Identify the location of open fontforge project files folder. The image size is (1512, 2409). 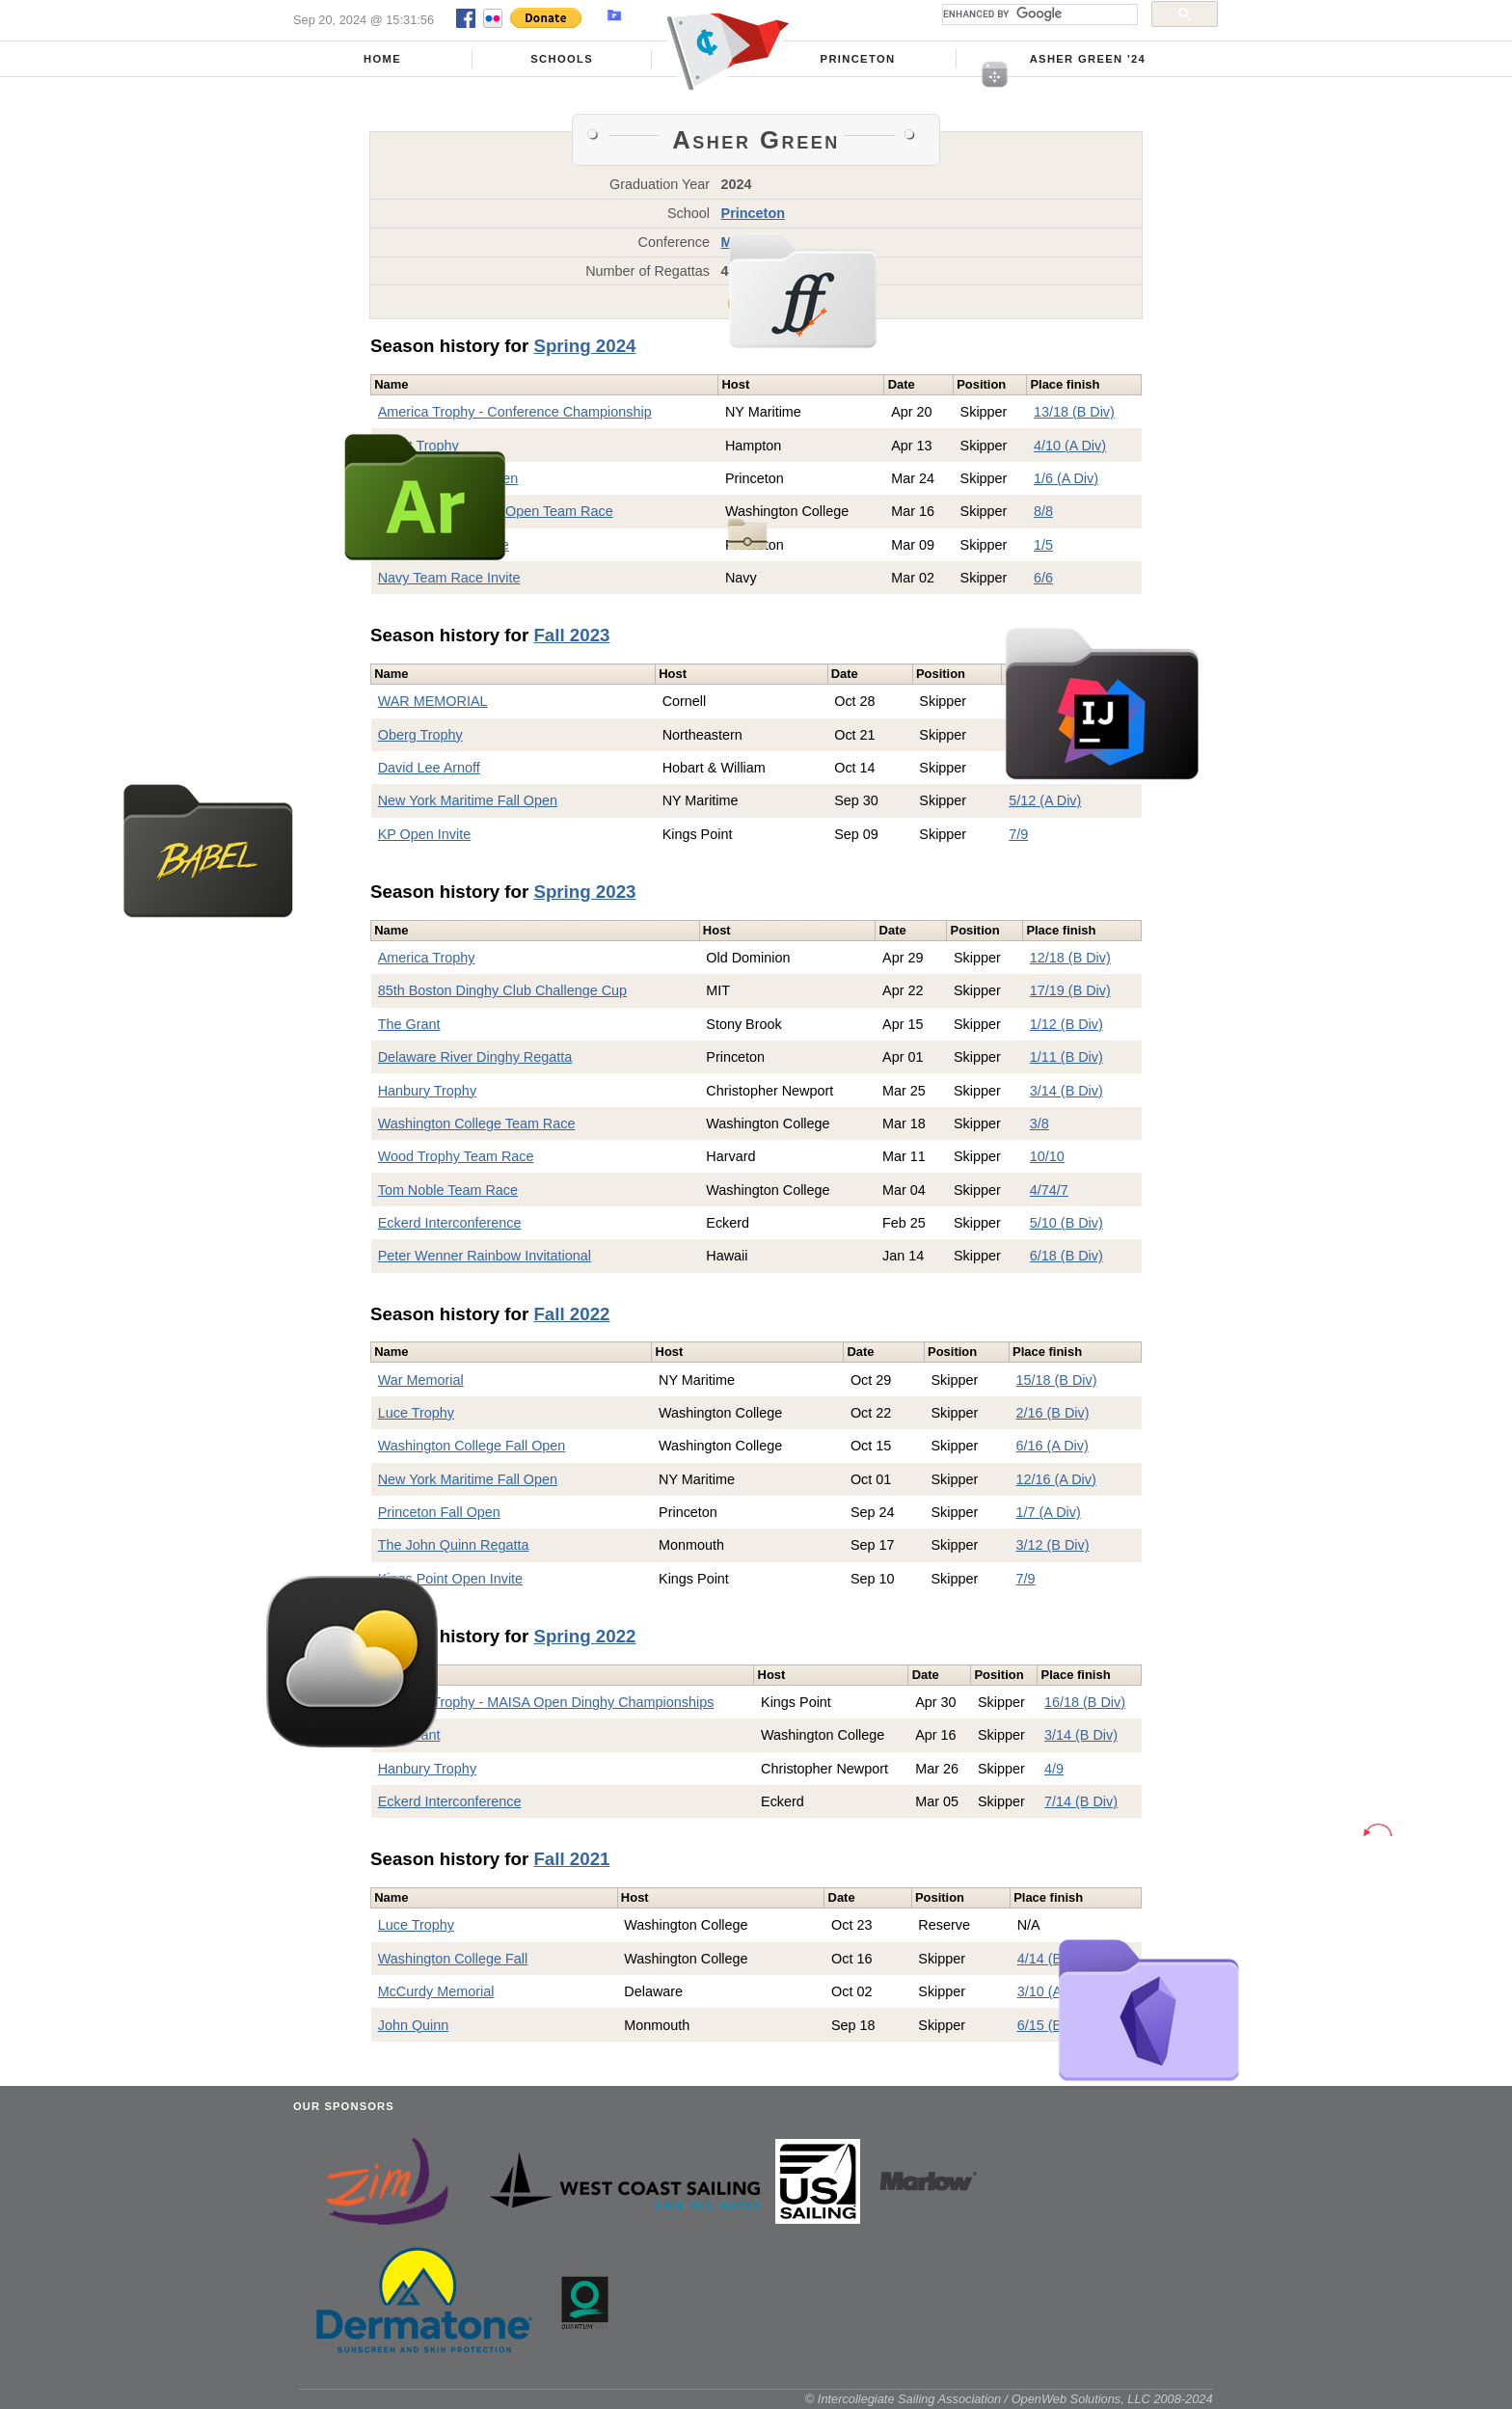
(802, 294).